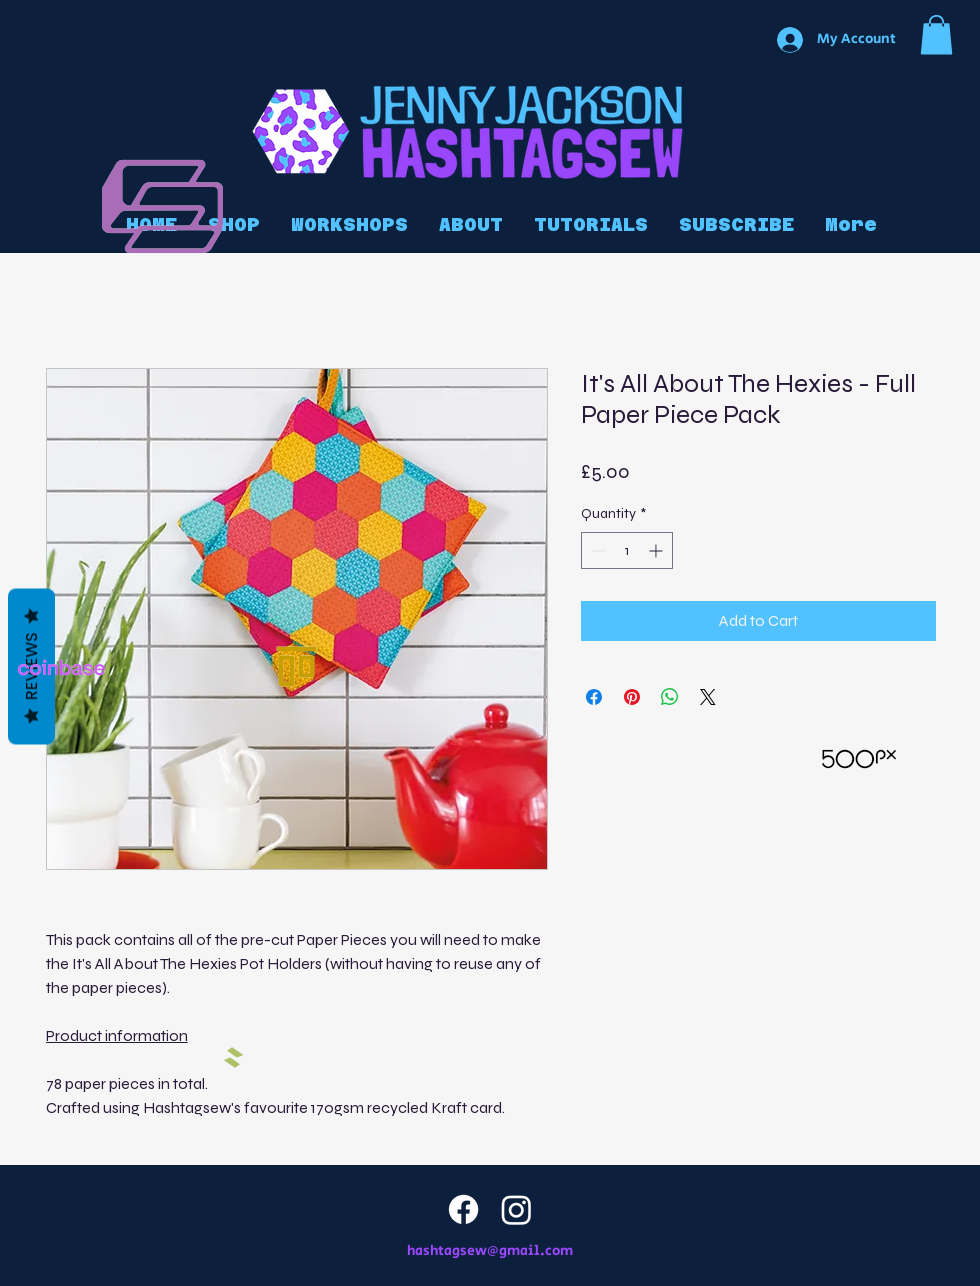 The image size is (980, 1286). What do you see at coordinates (61, 667) in the screenshot?
I see `open the Coinbase app` at bounding box center [61, 667].